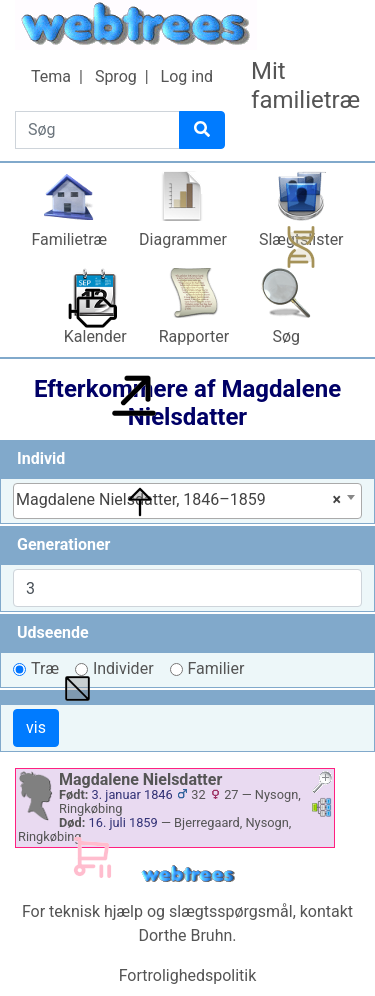  What do you see at coordinates (77, 688) in the screenshot?
I see `indicates missing or unavailable image content` at bounding box center [77, 688].